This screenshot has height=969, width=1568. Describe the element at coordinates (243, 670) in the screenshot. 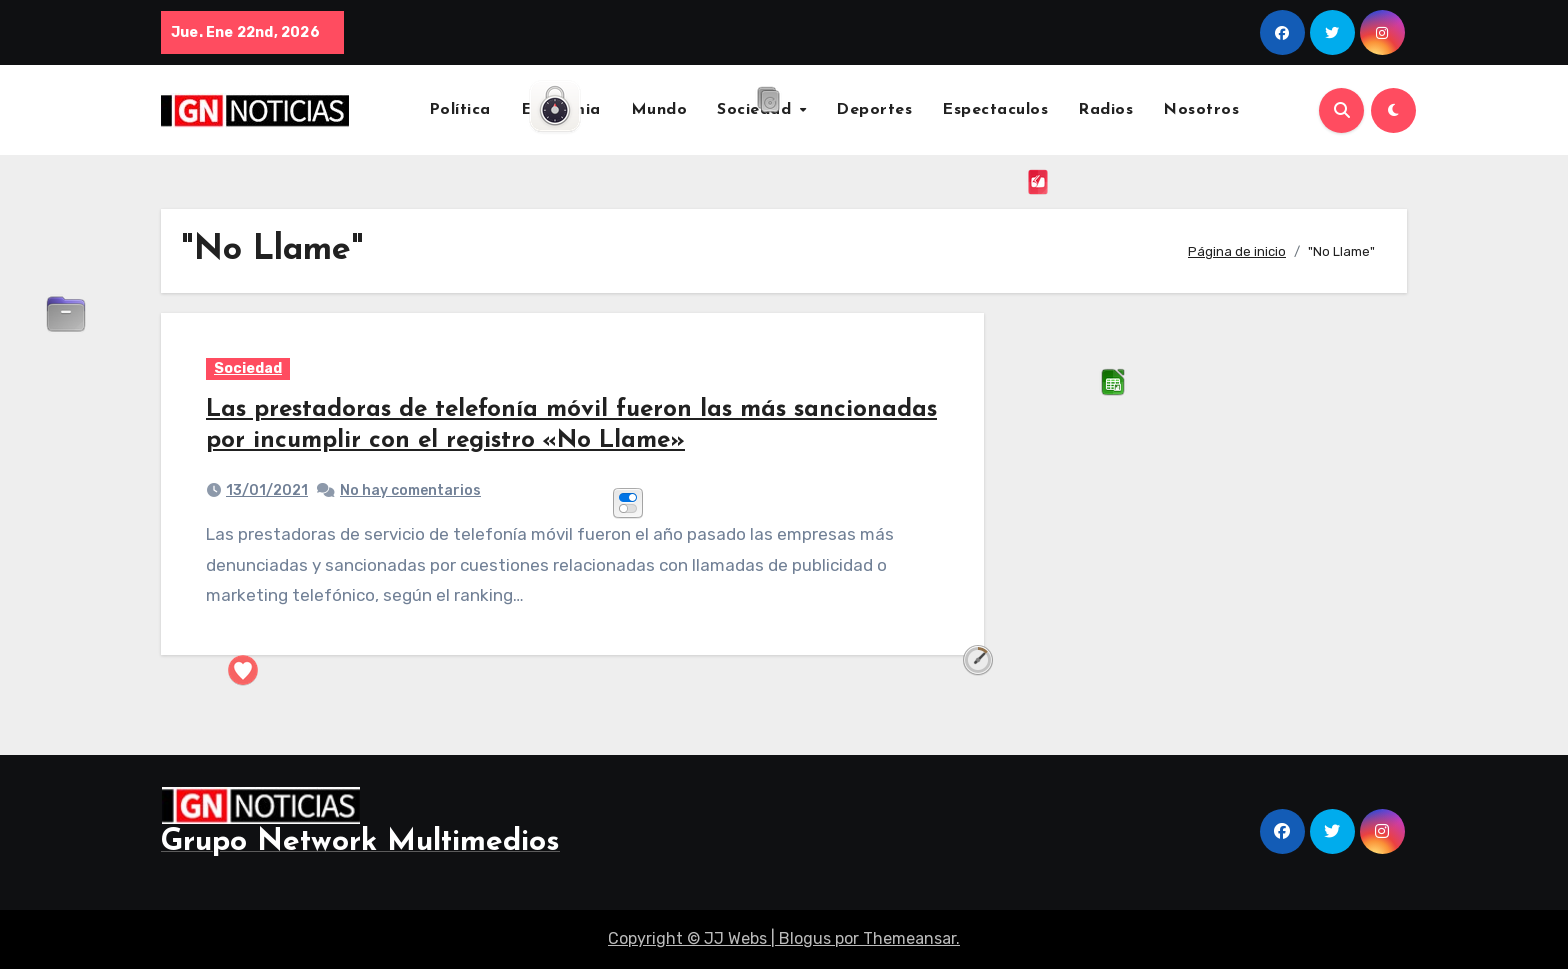

I see `mark item as favorite` at that location.